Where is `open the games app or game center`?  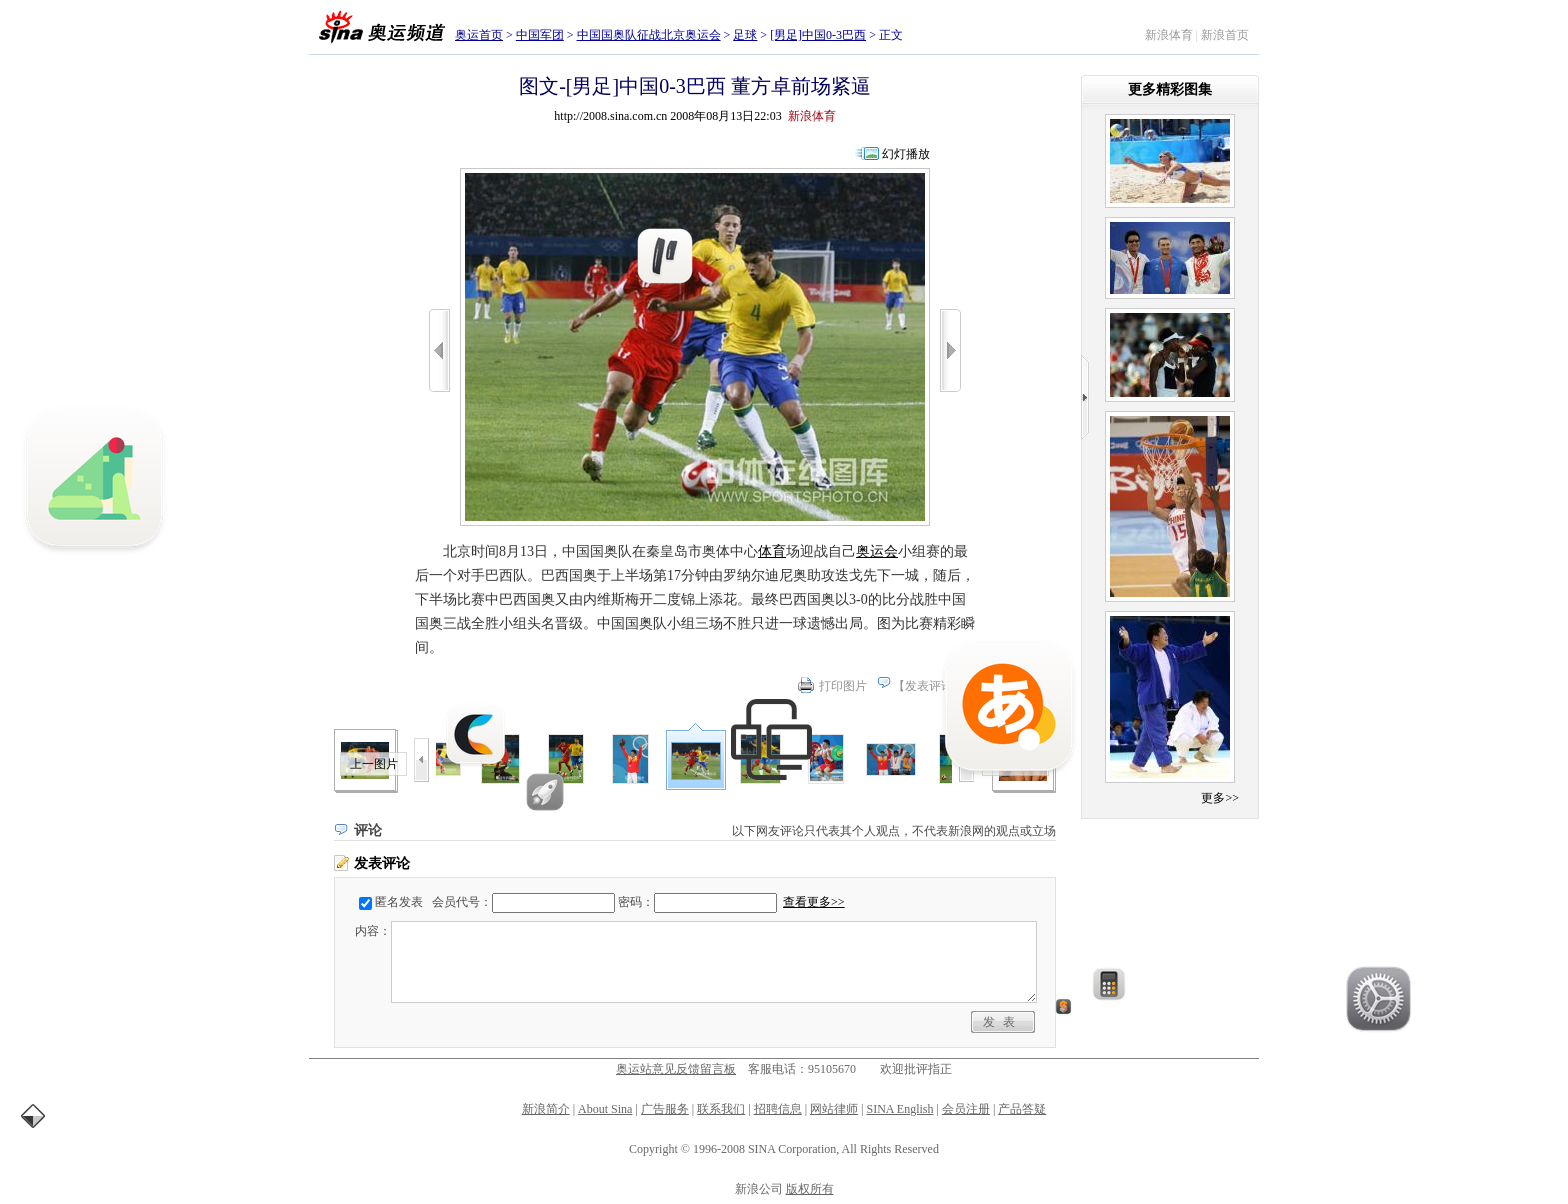 open the games app or game center is located at coordinates (545, 792).